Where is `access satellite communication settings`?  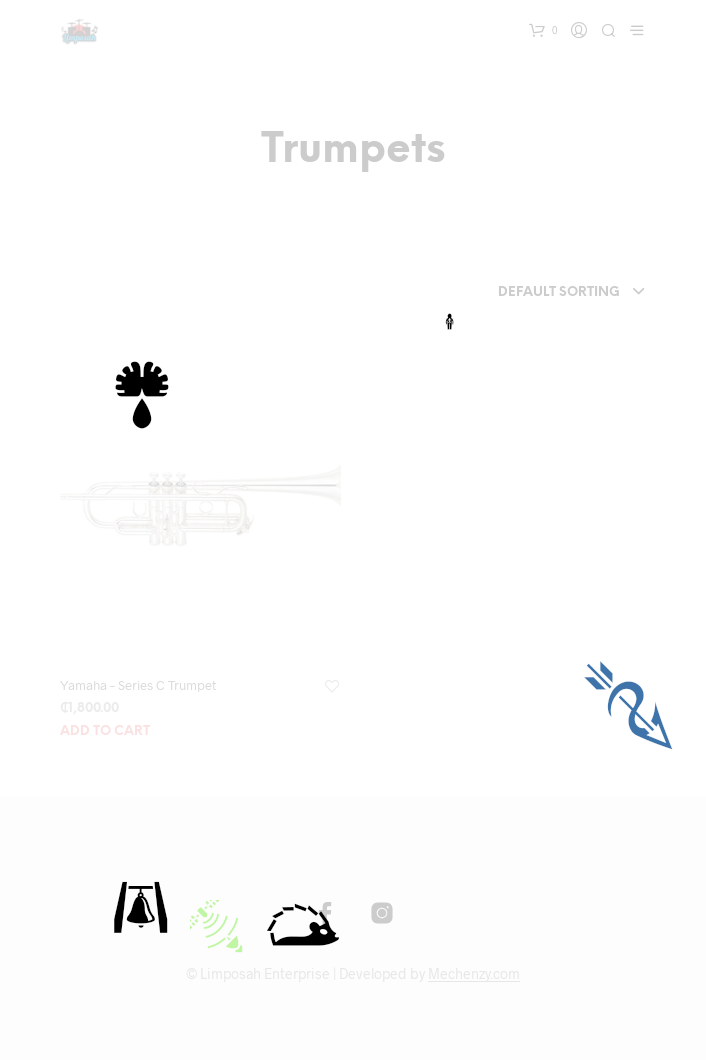 access satellite communication settings is located at coordinates (216, 926).